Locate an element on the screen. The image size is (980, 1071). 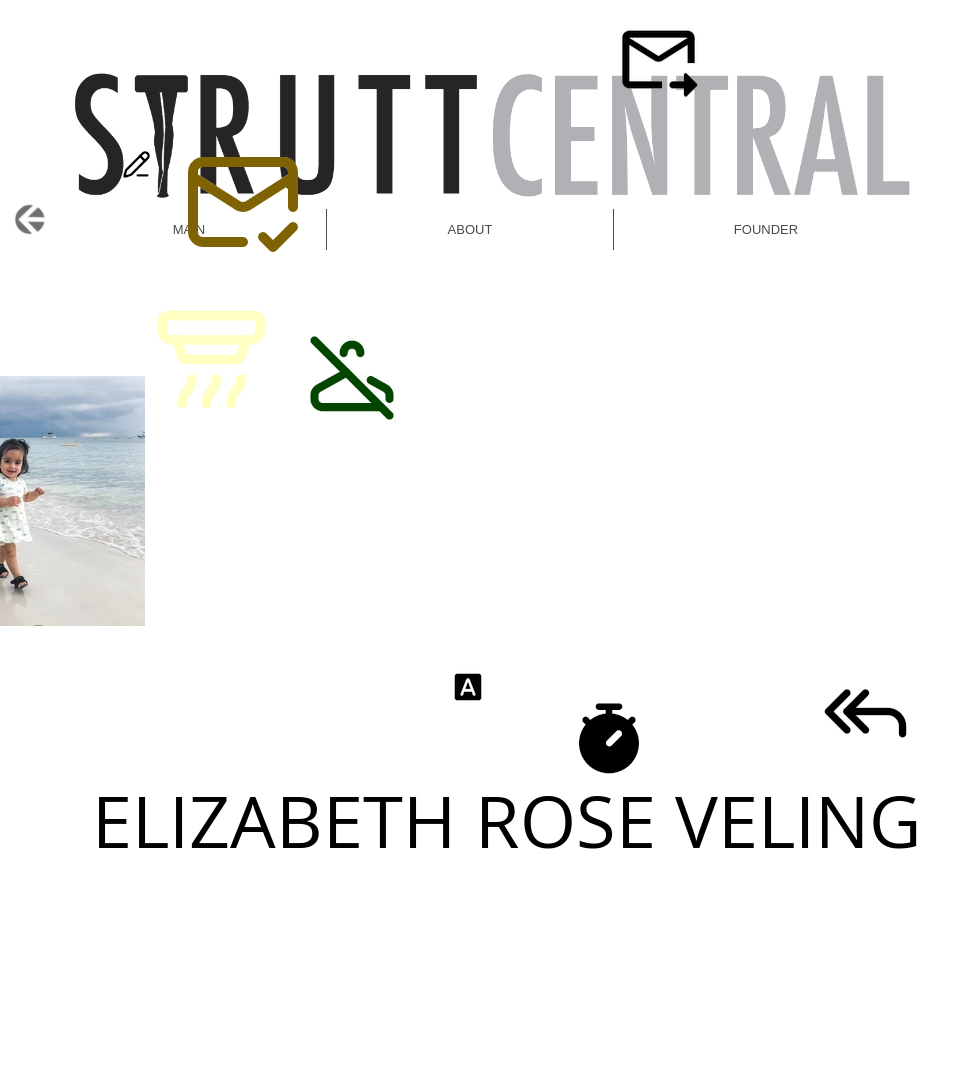
edit text or content is located at coordinates (136, 164).